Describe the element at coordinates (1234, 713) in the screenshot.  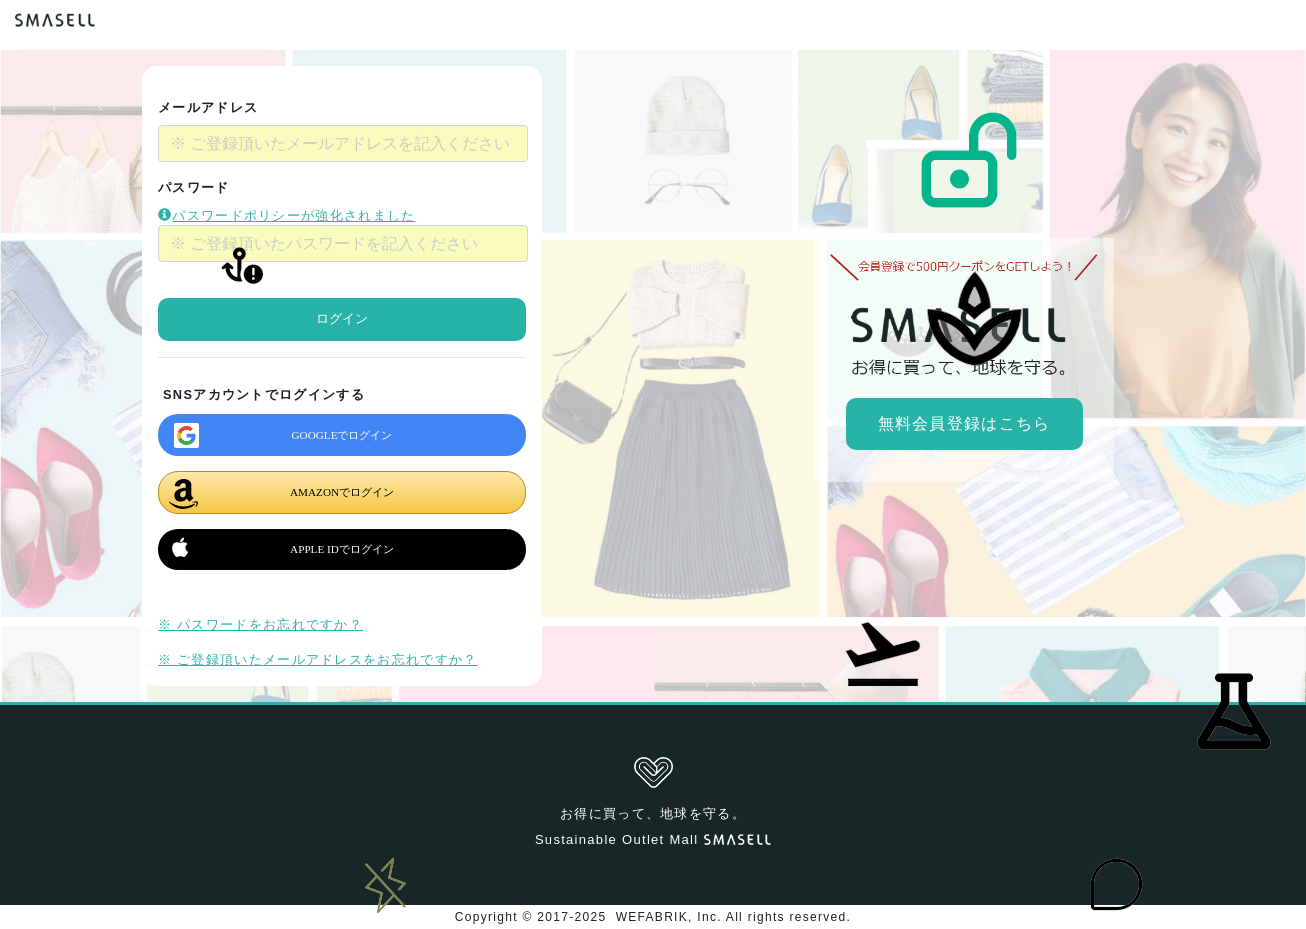
I see `access experimental or beta features` at that location.